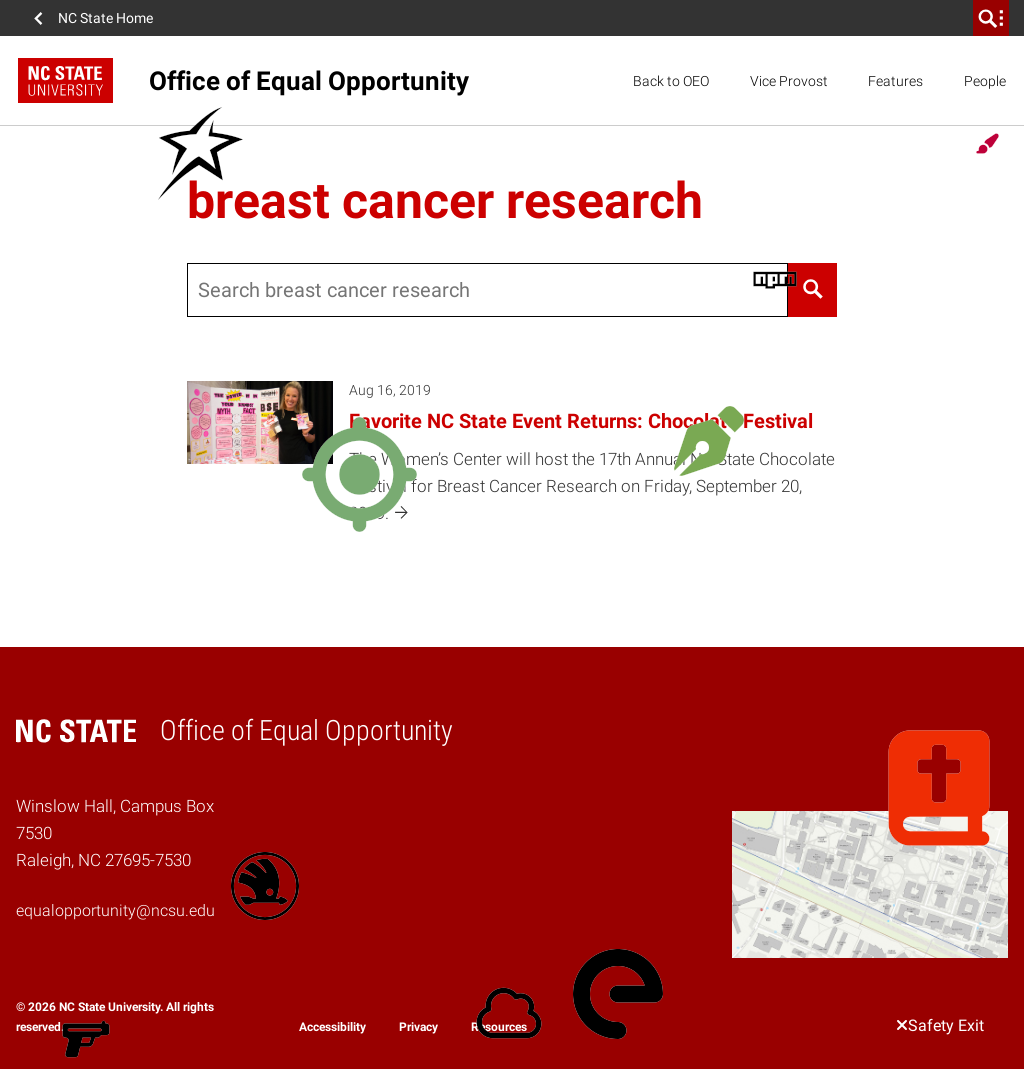 This screenshot has height=1069, width=1024. What do you see at coordinates (709, 441) in the screenshot?
I see `access writing or editing tools` at bounding box center [709, 441].